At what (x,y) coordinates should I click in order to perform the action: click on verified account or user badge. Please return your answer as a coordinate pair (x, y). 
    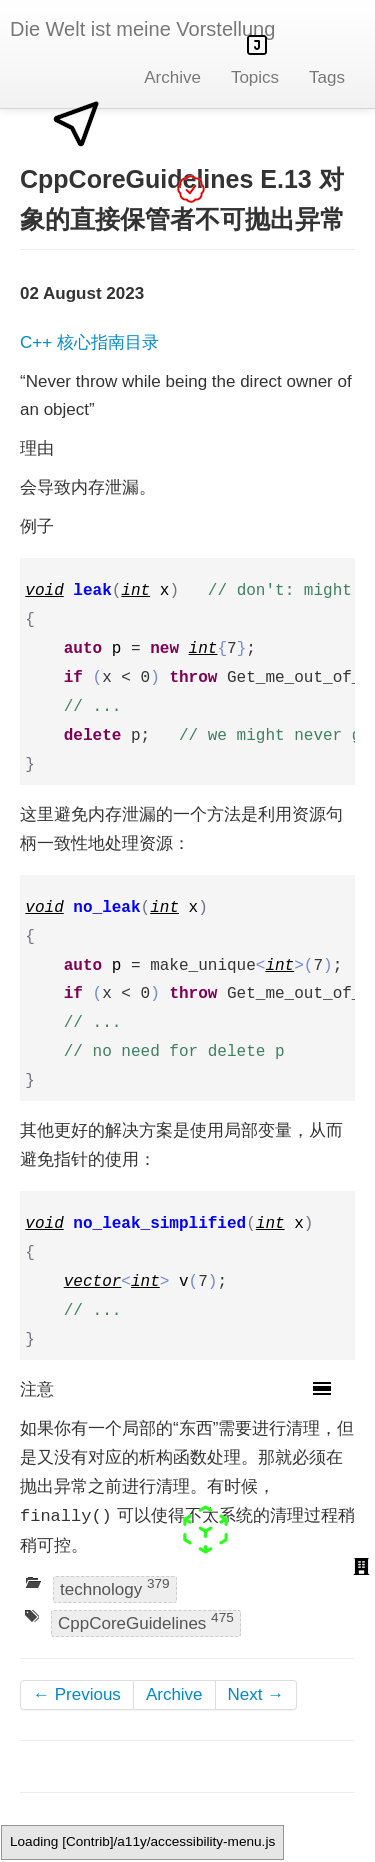
    Looking at the image, I should click on (191, 189).